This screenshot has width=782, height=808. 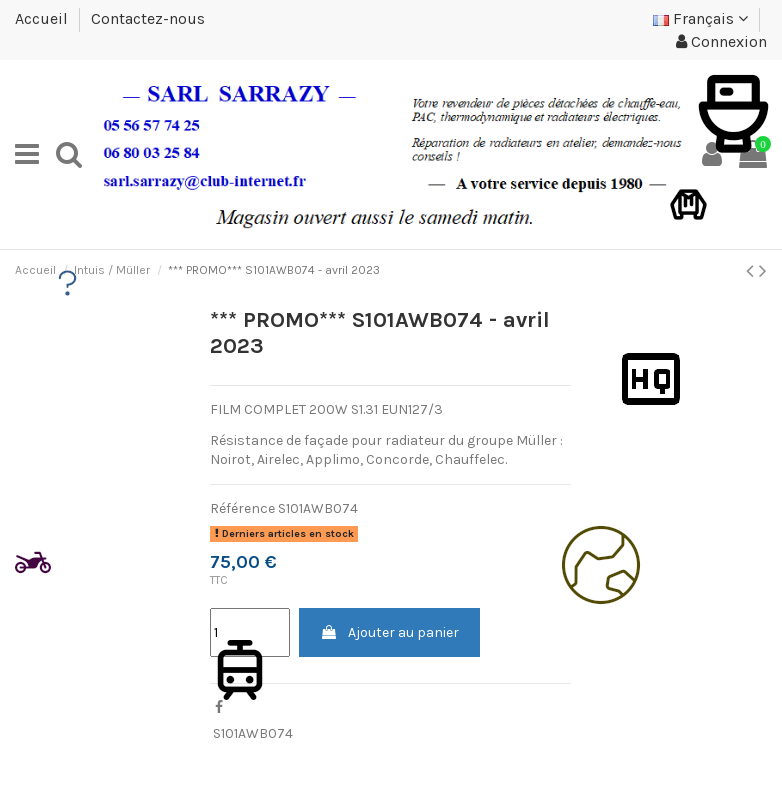 I want to click on access help or support, so click(x=67, y=282).